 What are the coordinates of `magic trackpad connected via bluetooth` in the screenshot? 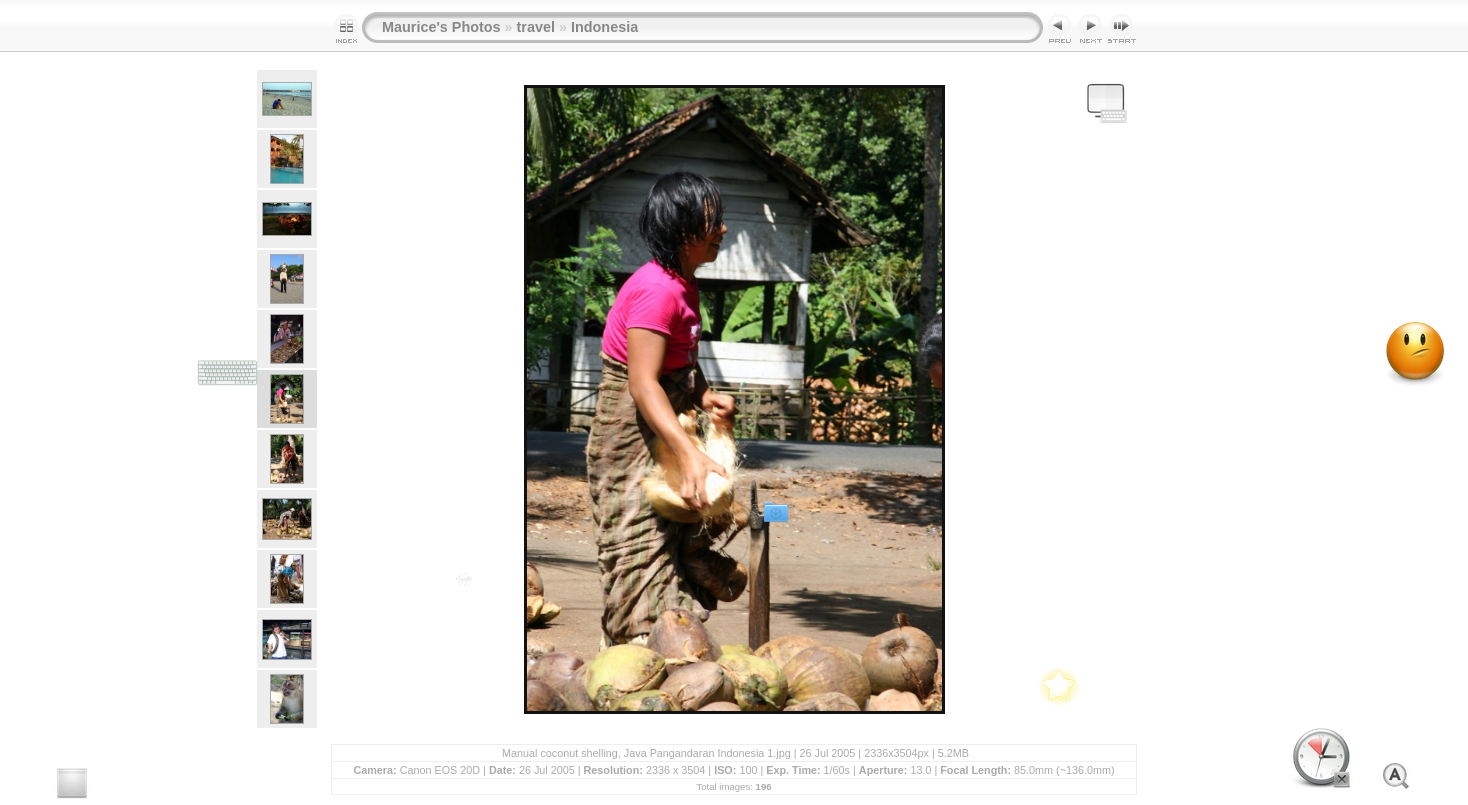 It's located at (72, 784).